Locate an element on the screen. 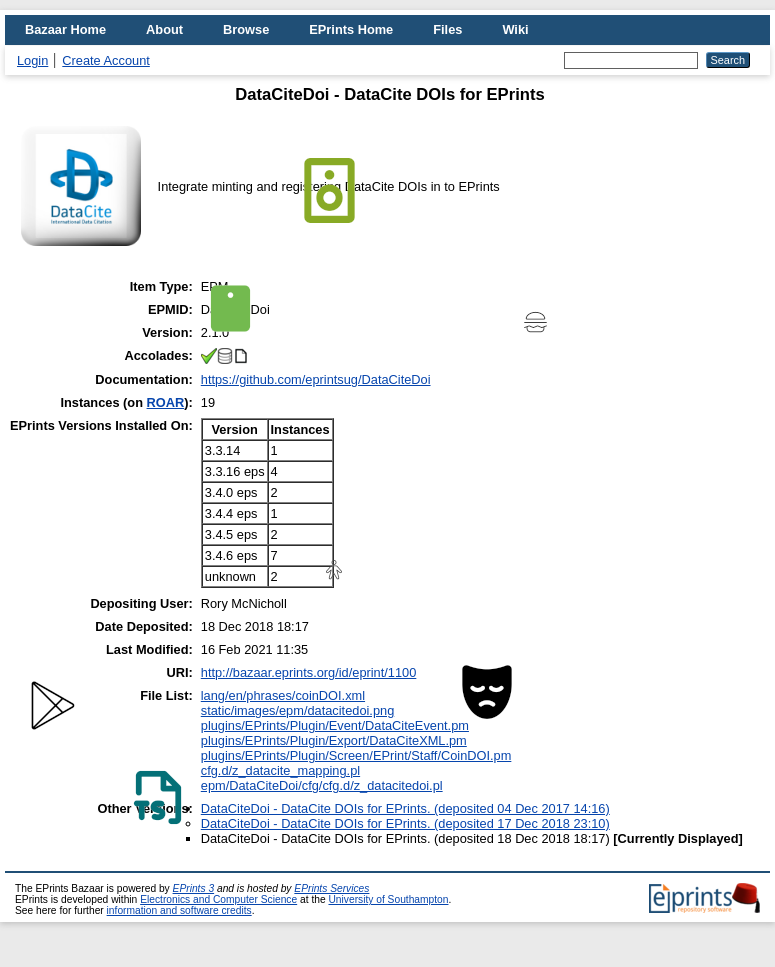 This screenshot has width=775, height=967. access tablet camera settings is located at coordinates (230, 308).